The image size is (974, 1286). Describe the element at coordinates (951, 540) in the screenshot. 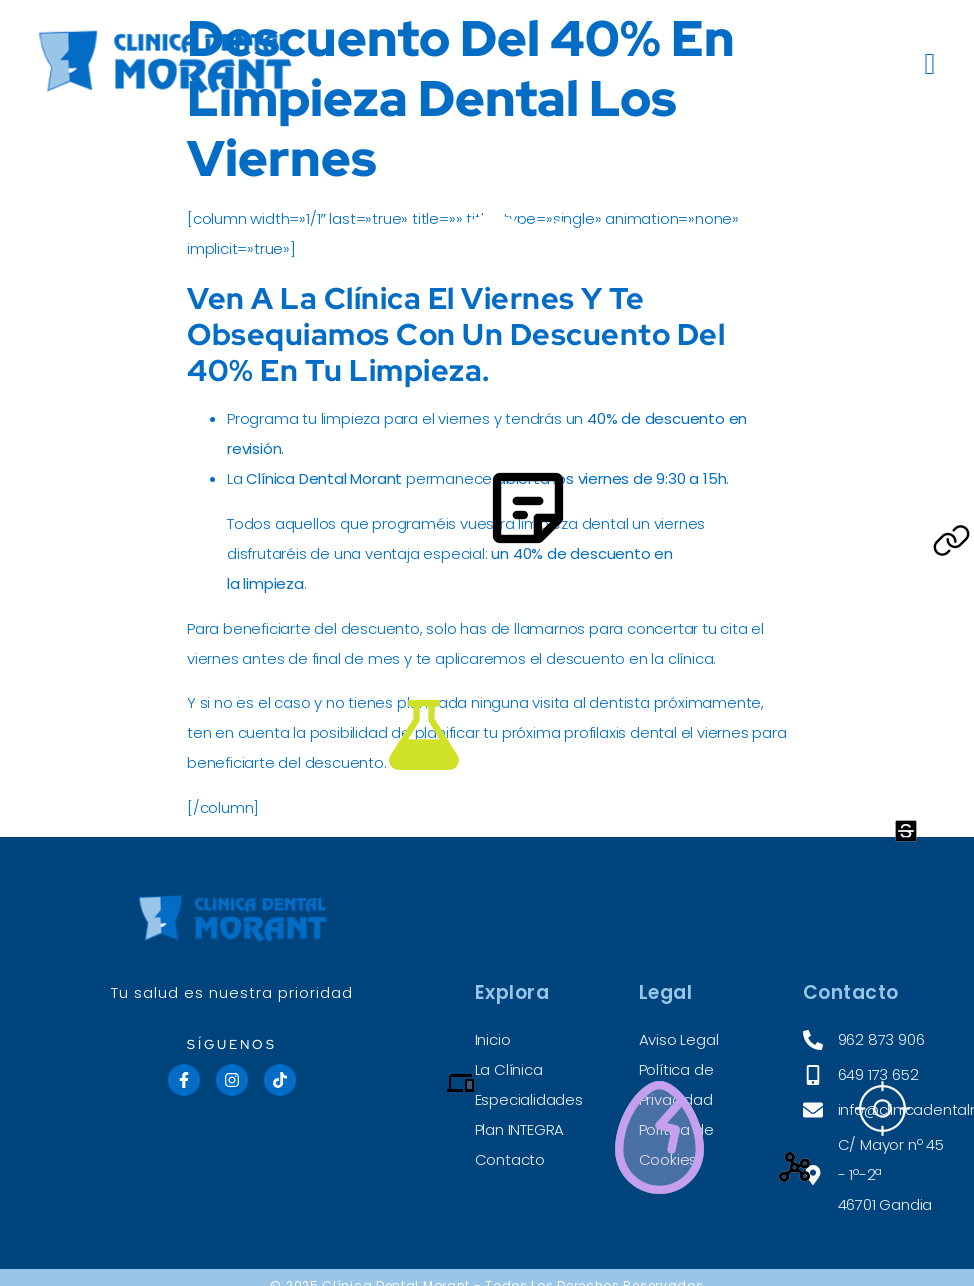

I see `copy or share a link` at that location.